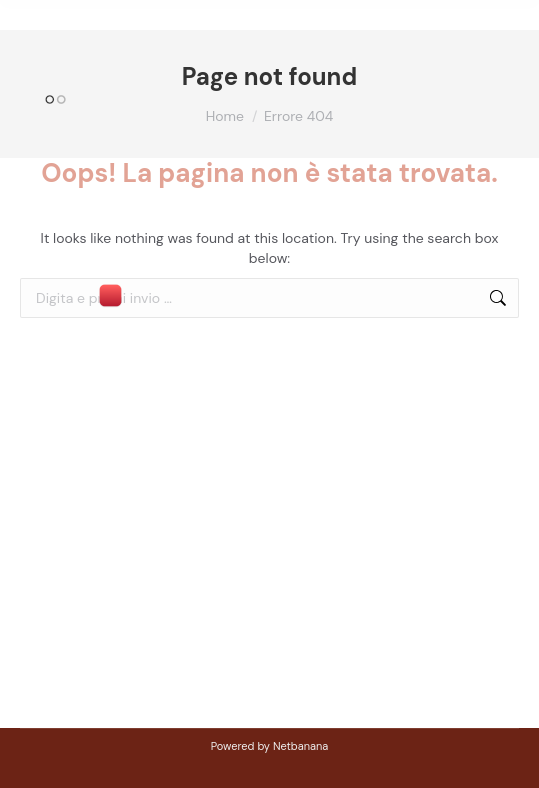  I want to click on connect your flickr account, so click(55, 99).